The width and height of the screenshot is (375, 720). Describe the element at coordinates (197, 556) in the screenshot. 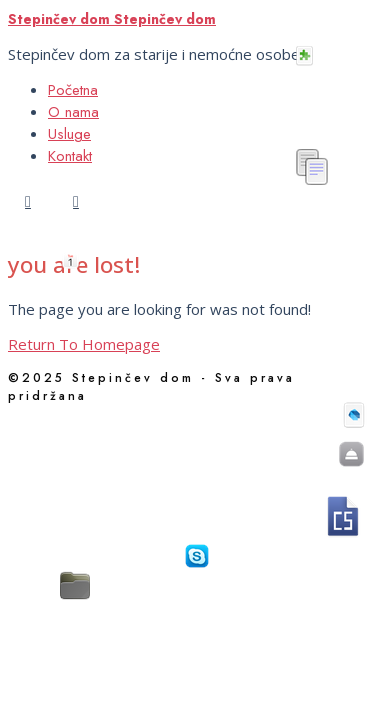

I see `open Skype app` at that location.